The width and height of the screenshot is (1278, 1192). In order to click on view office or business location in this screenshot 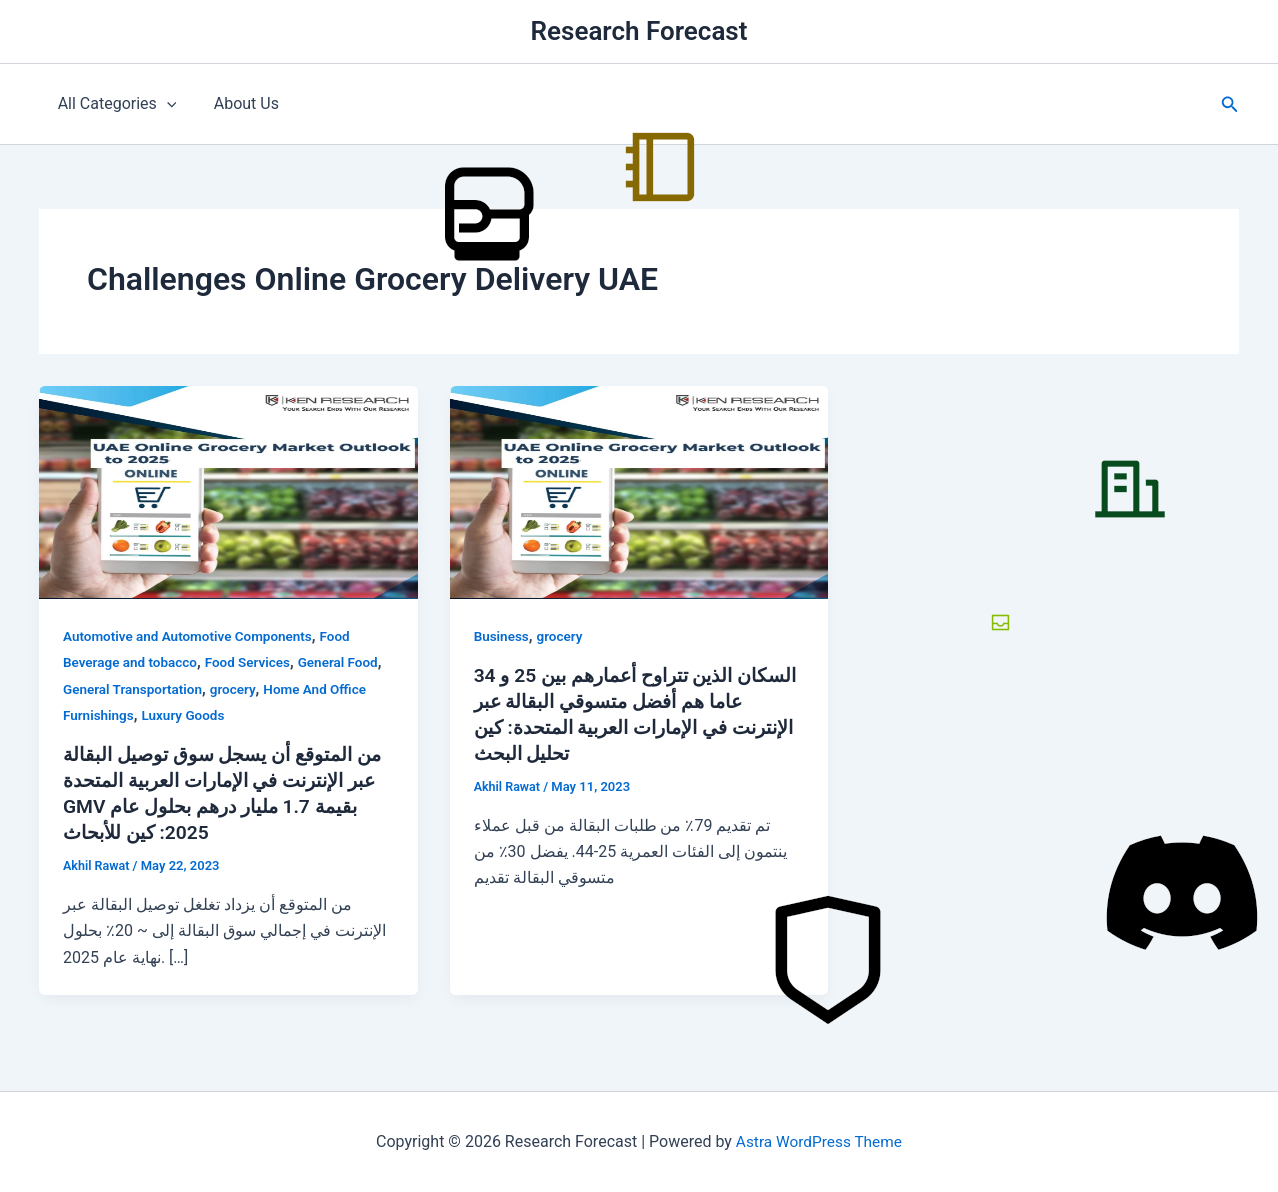, I will do `click(1130, 489)`.